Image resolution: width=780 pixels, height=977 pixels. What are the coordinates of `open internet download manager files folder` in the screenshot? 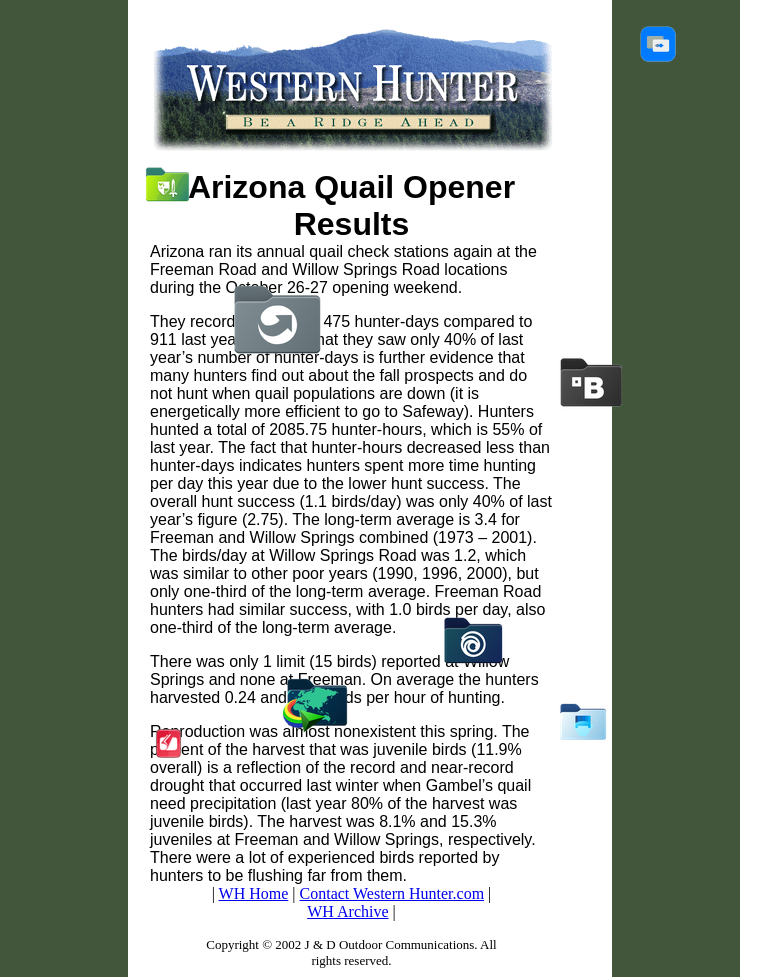 It's located at (317, 704).